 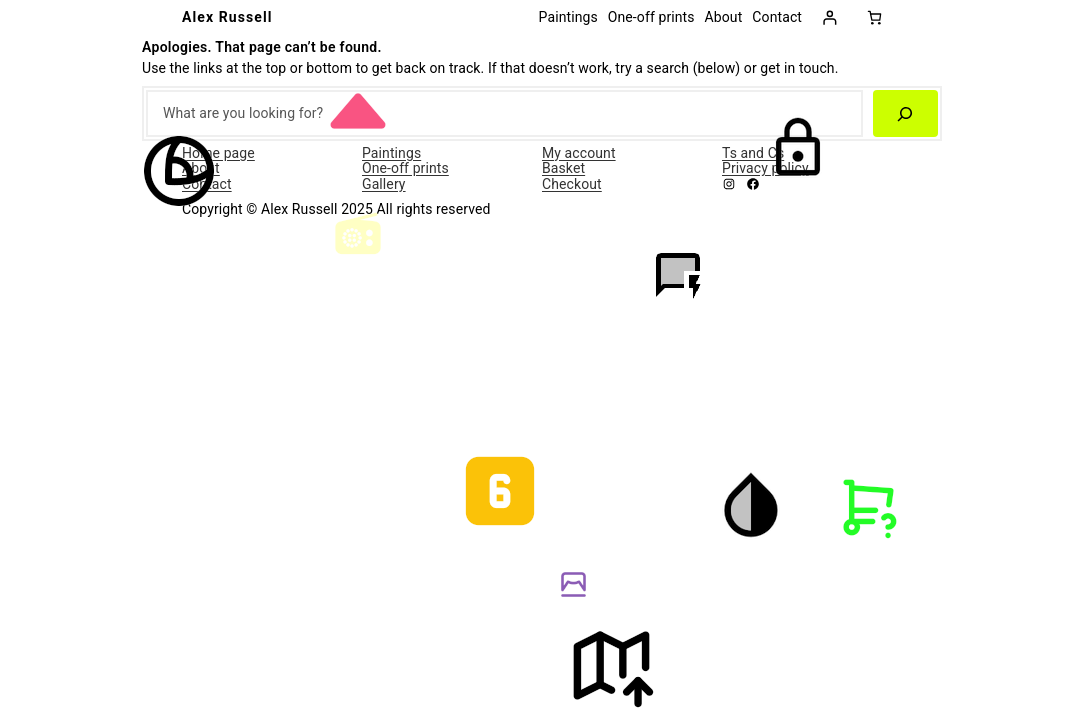 What do you see at coordinates (358, 111) in the screenshot?
I see `collapse an expanded section` at bounding box center [358, 111].